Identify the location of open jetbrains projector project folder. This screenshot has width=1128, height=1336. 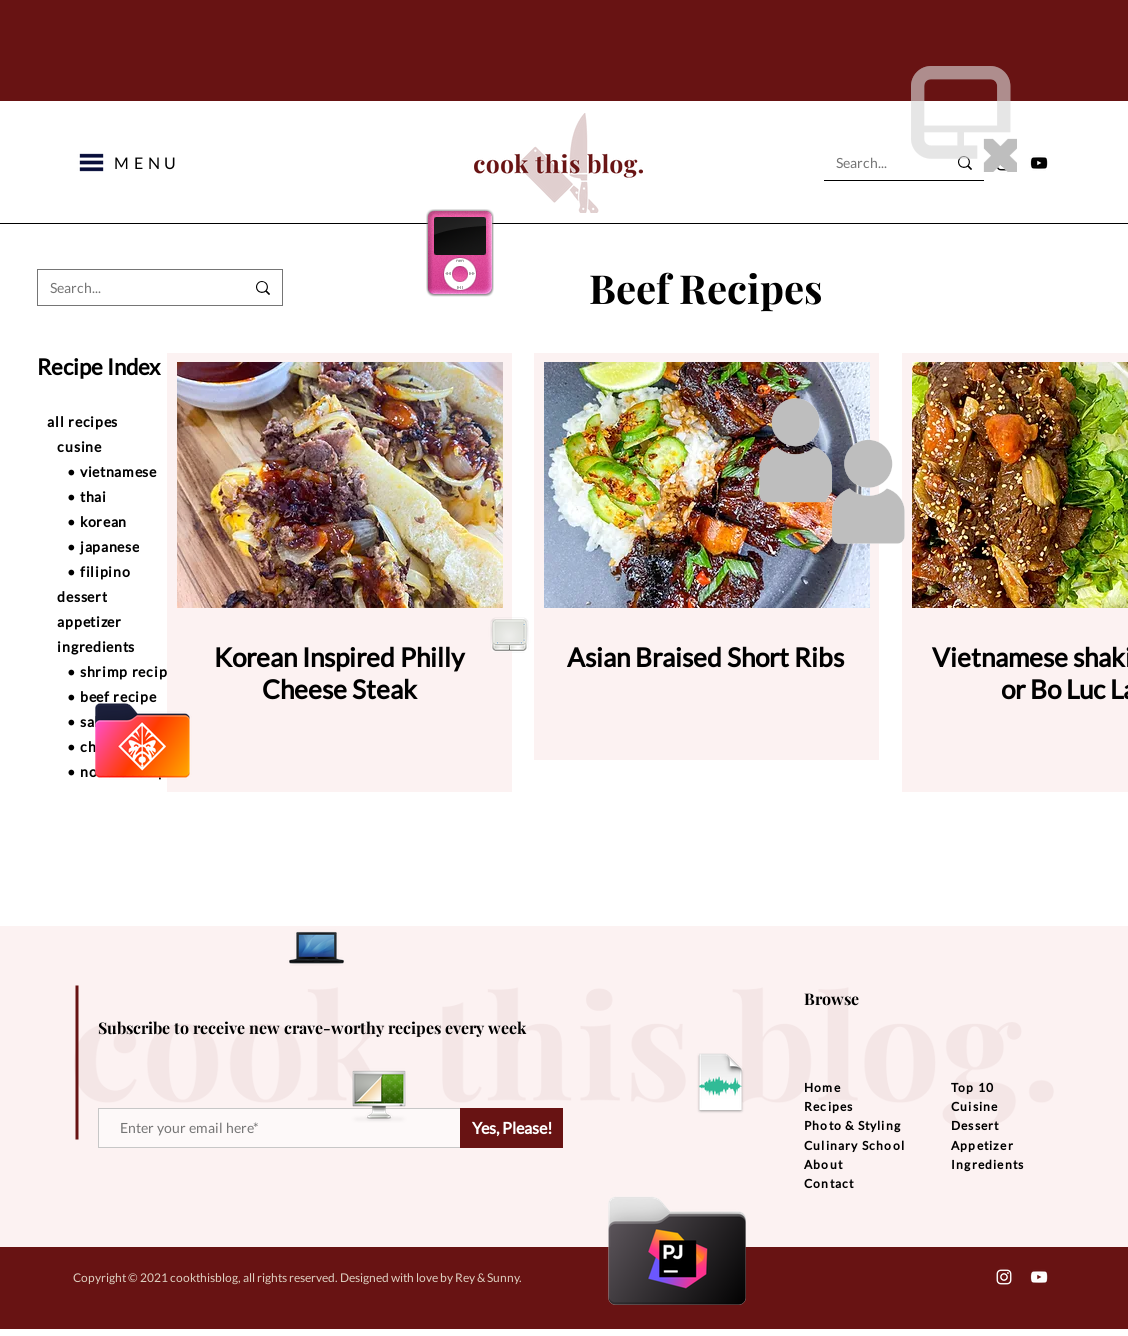
(676, 1254).